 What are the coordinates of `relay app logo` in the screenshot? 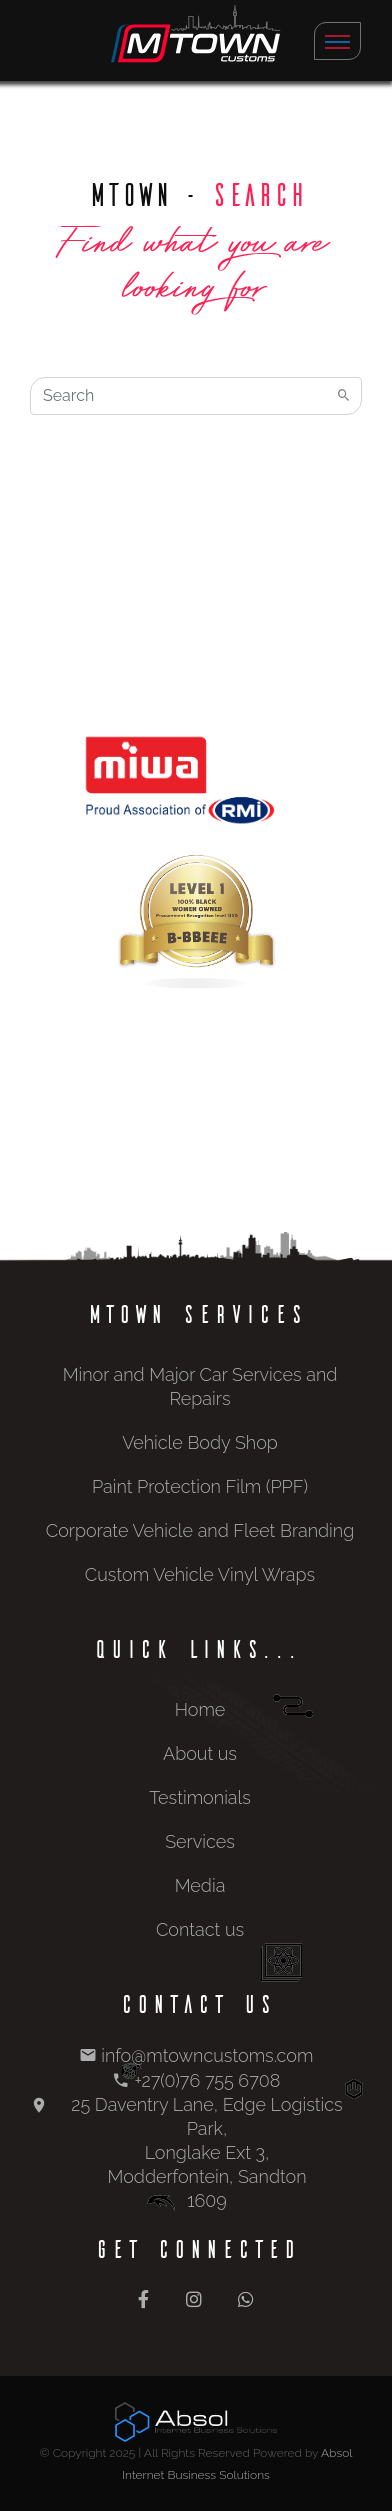 It's located at (293, 1706).